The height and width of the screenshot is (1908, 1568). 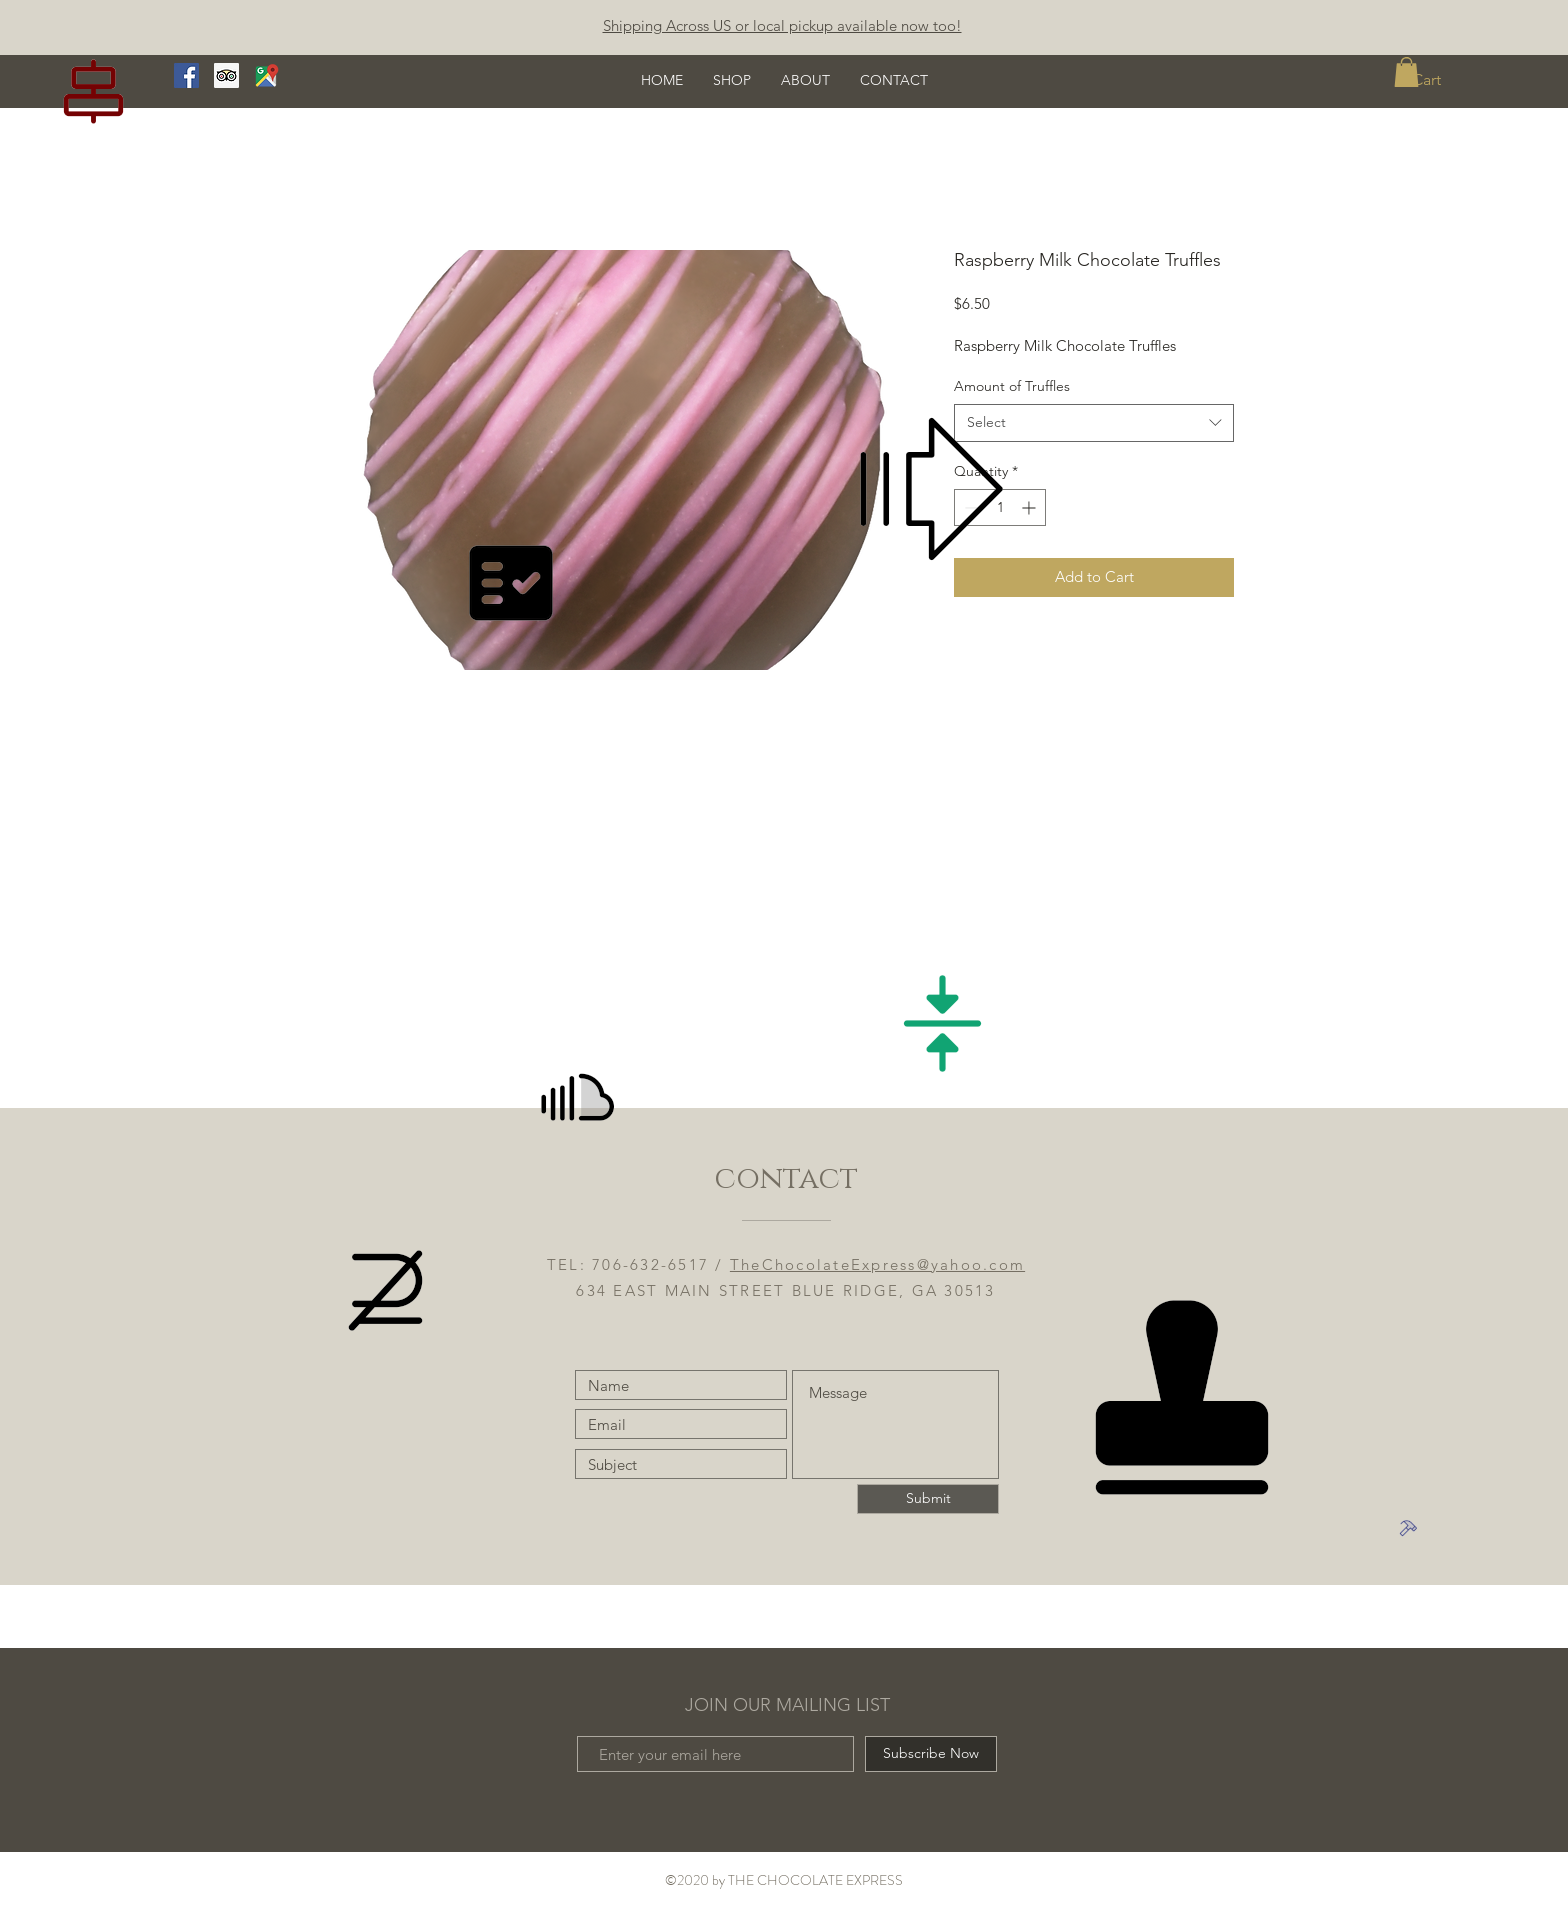 What do you see at coordinates (1407, 1528) in the screenshot?
I see `access tools or settings` at bounding box center [1407, 1528].